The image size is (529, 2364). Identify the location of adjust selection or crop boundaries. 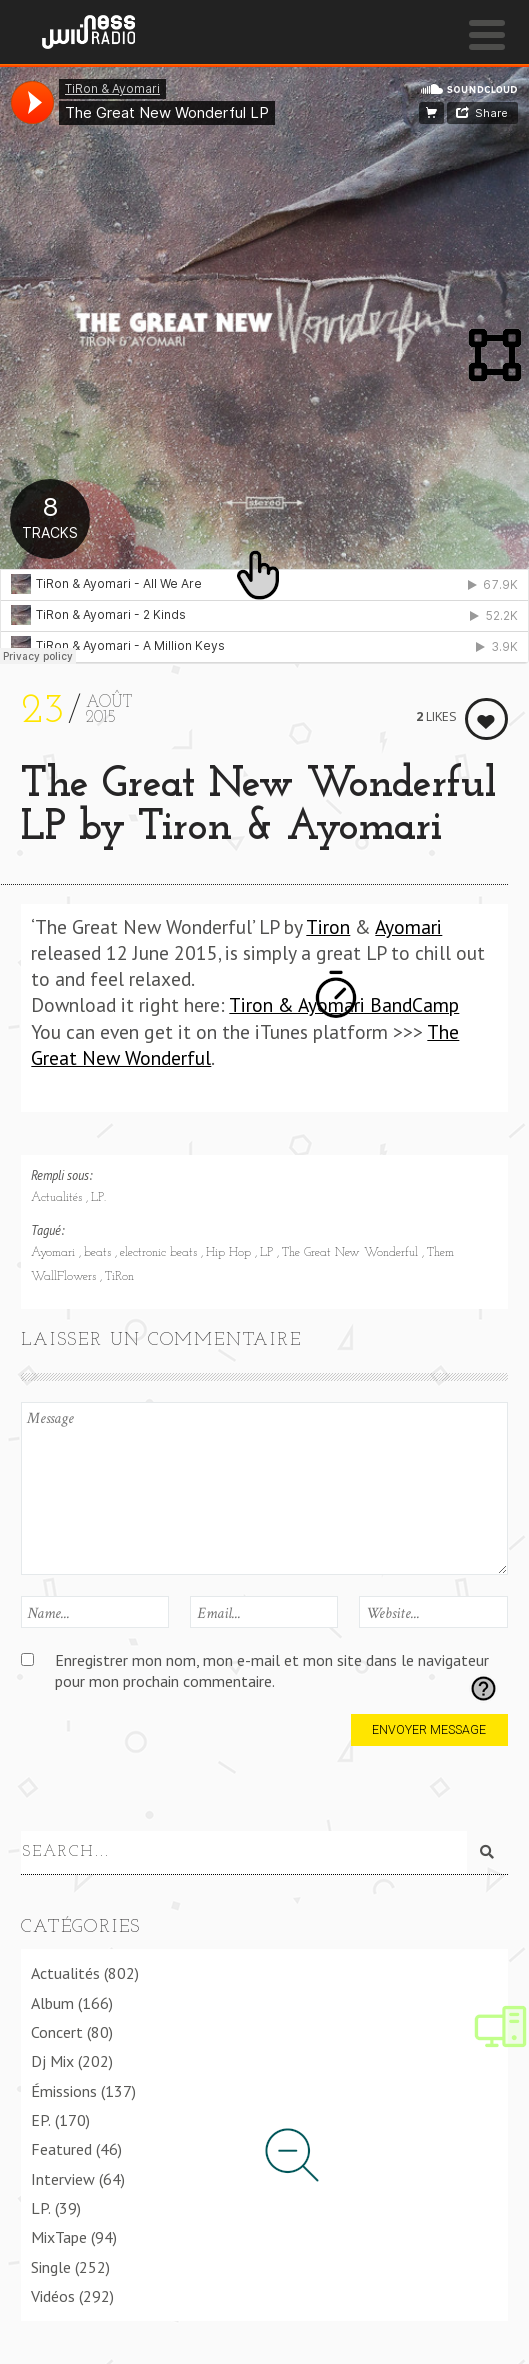
(495, 355).